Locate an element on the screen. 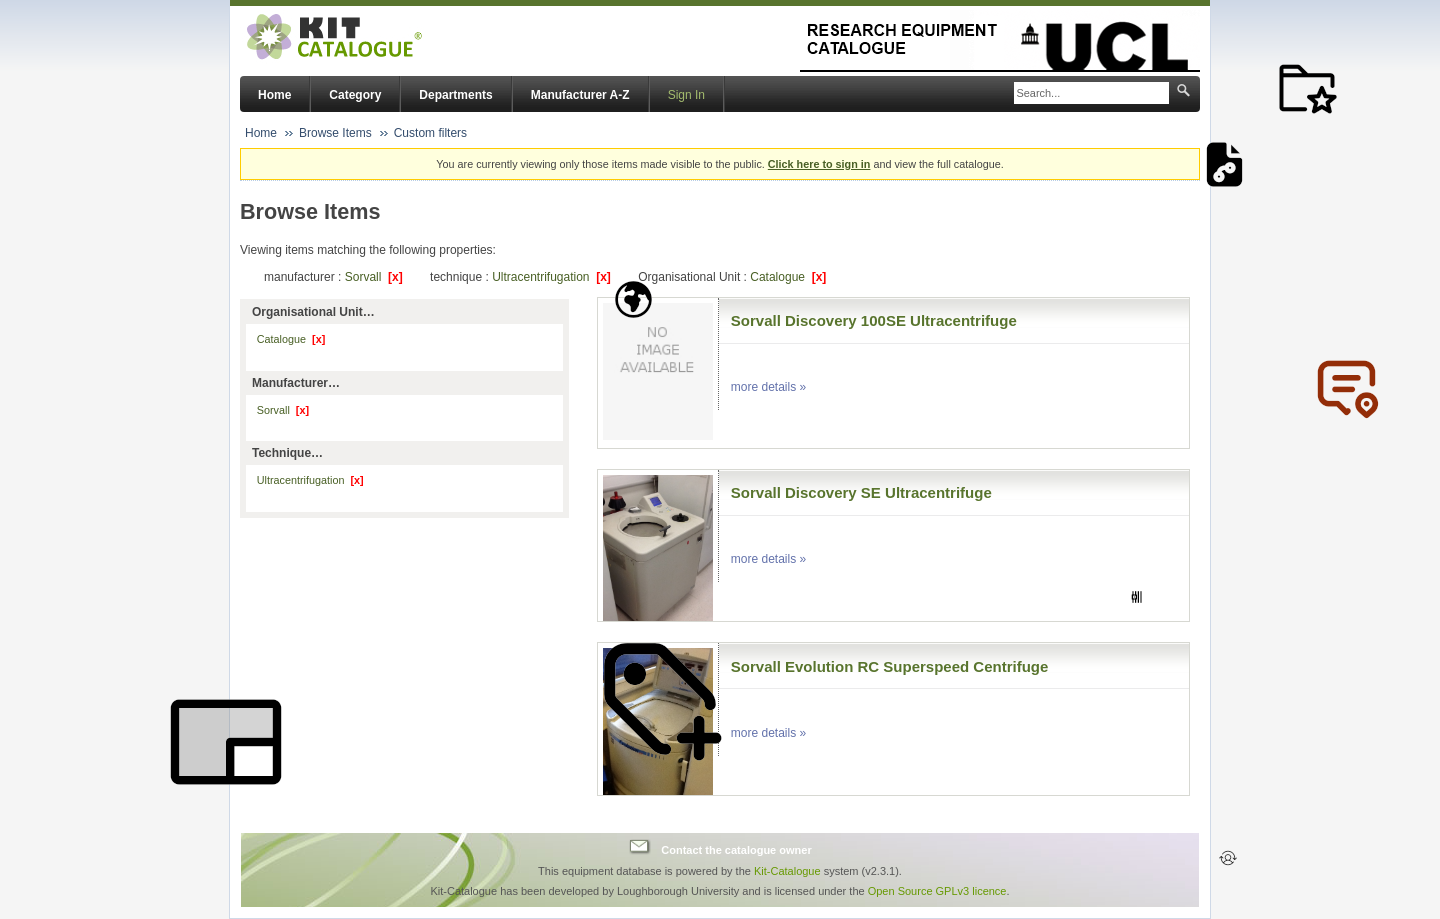 The image size is (1440, 919). add a new tag or label is located at coordinates (660, 699).